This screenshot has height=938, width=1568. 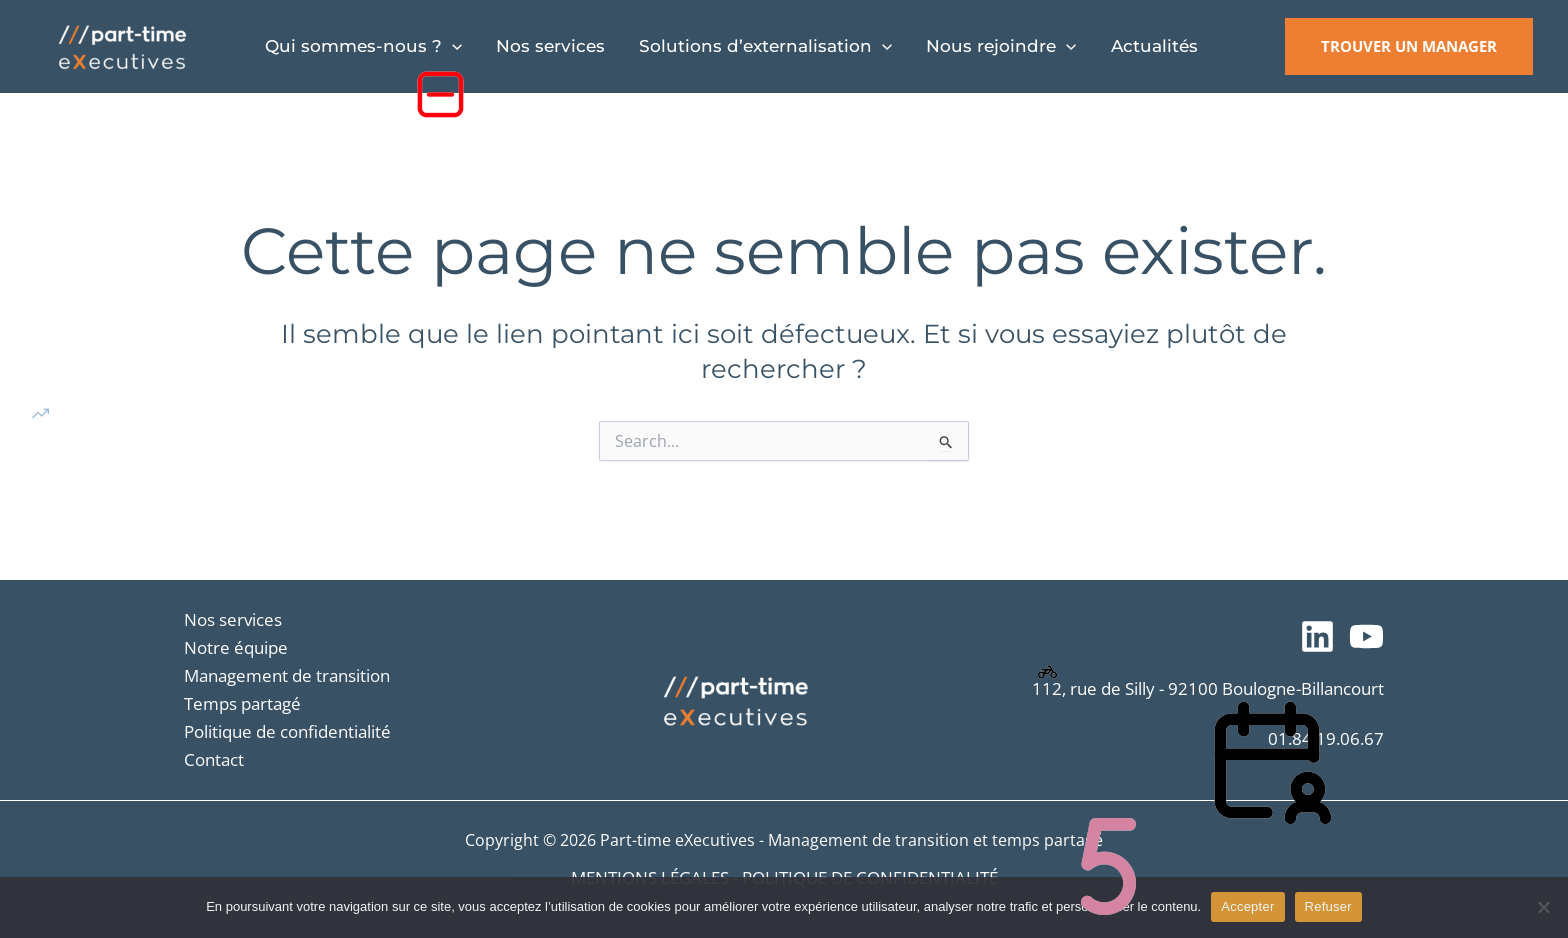 What do you see at coordinates (440, 94) in the screenshot?
I see `flat dry laundry care instruction` at bounding box center [440, 94].